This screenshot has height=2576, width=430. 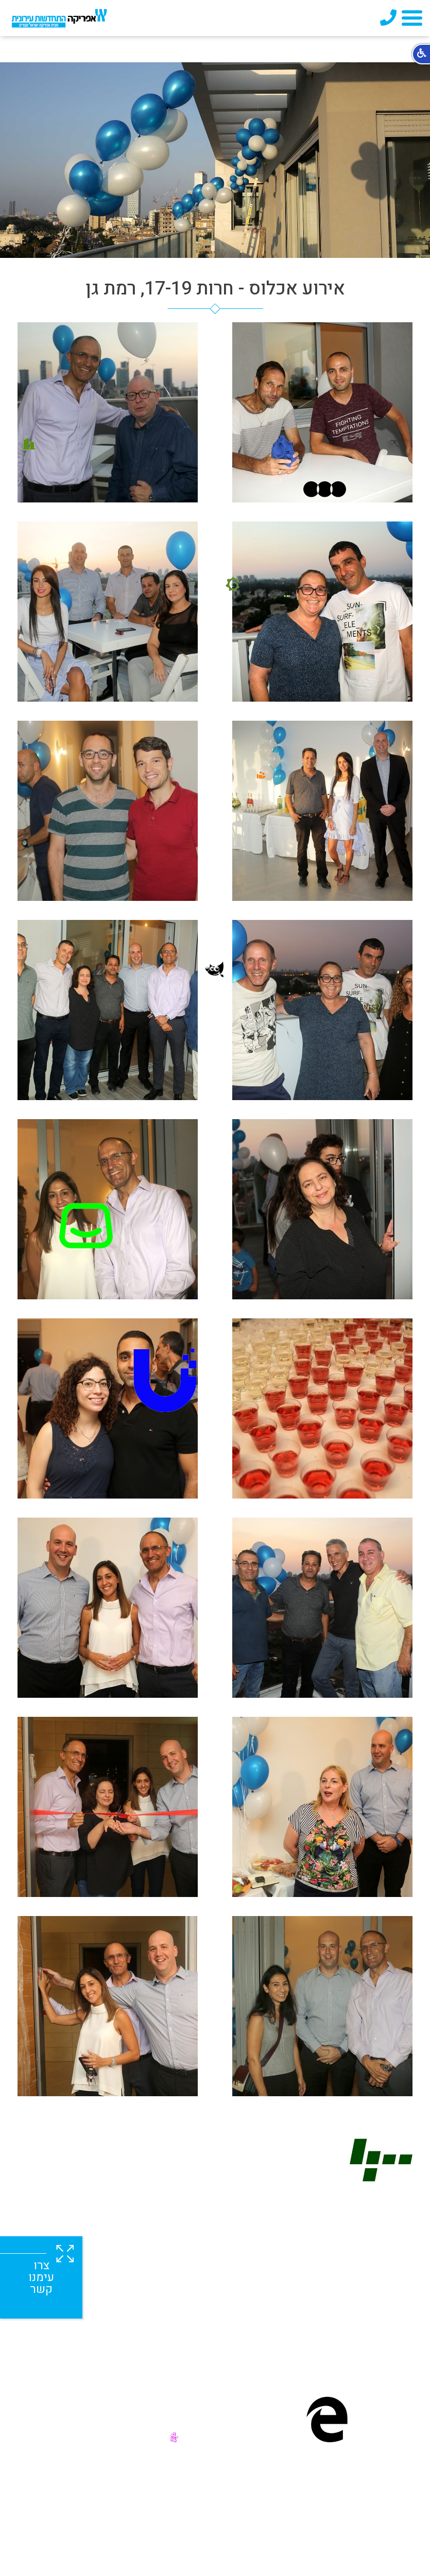 I want to click on open letterboxd app, so click(x=324, y=490).